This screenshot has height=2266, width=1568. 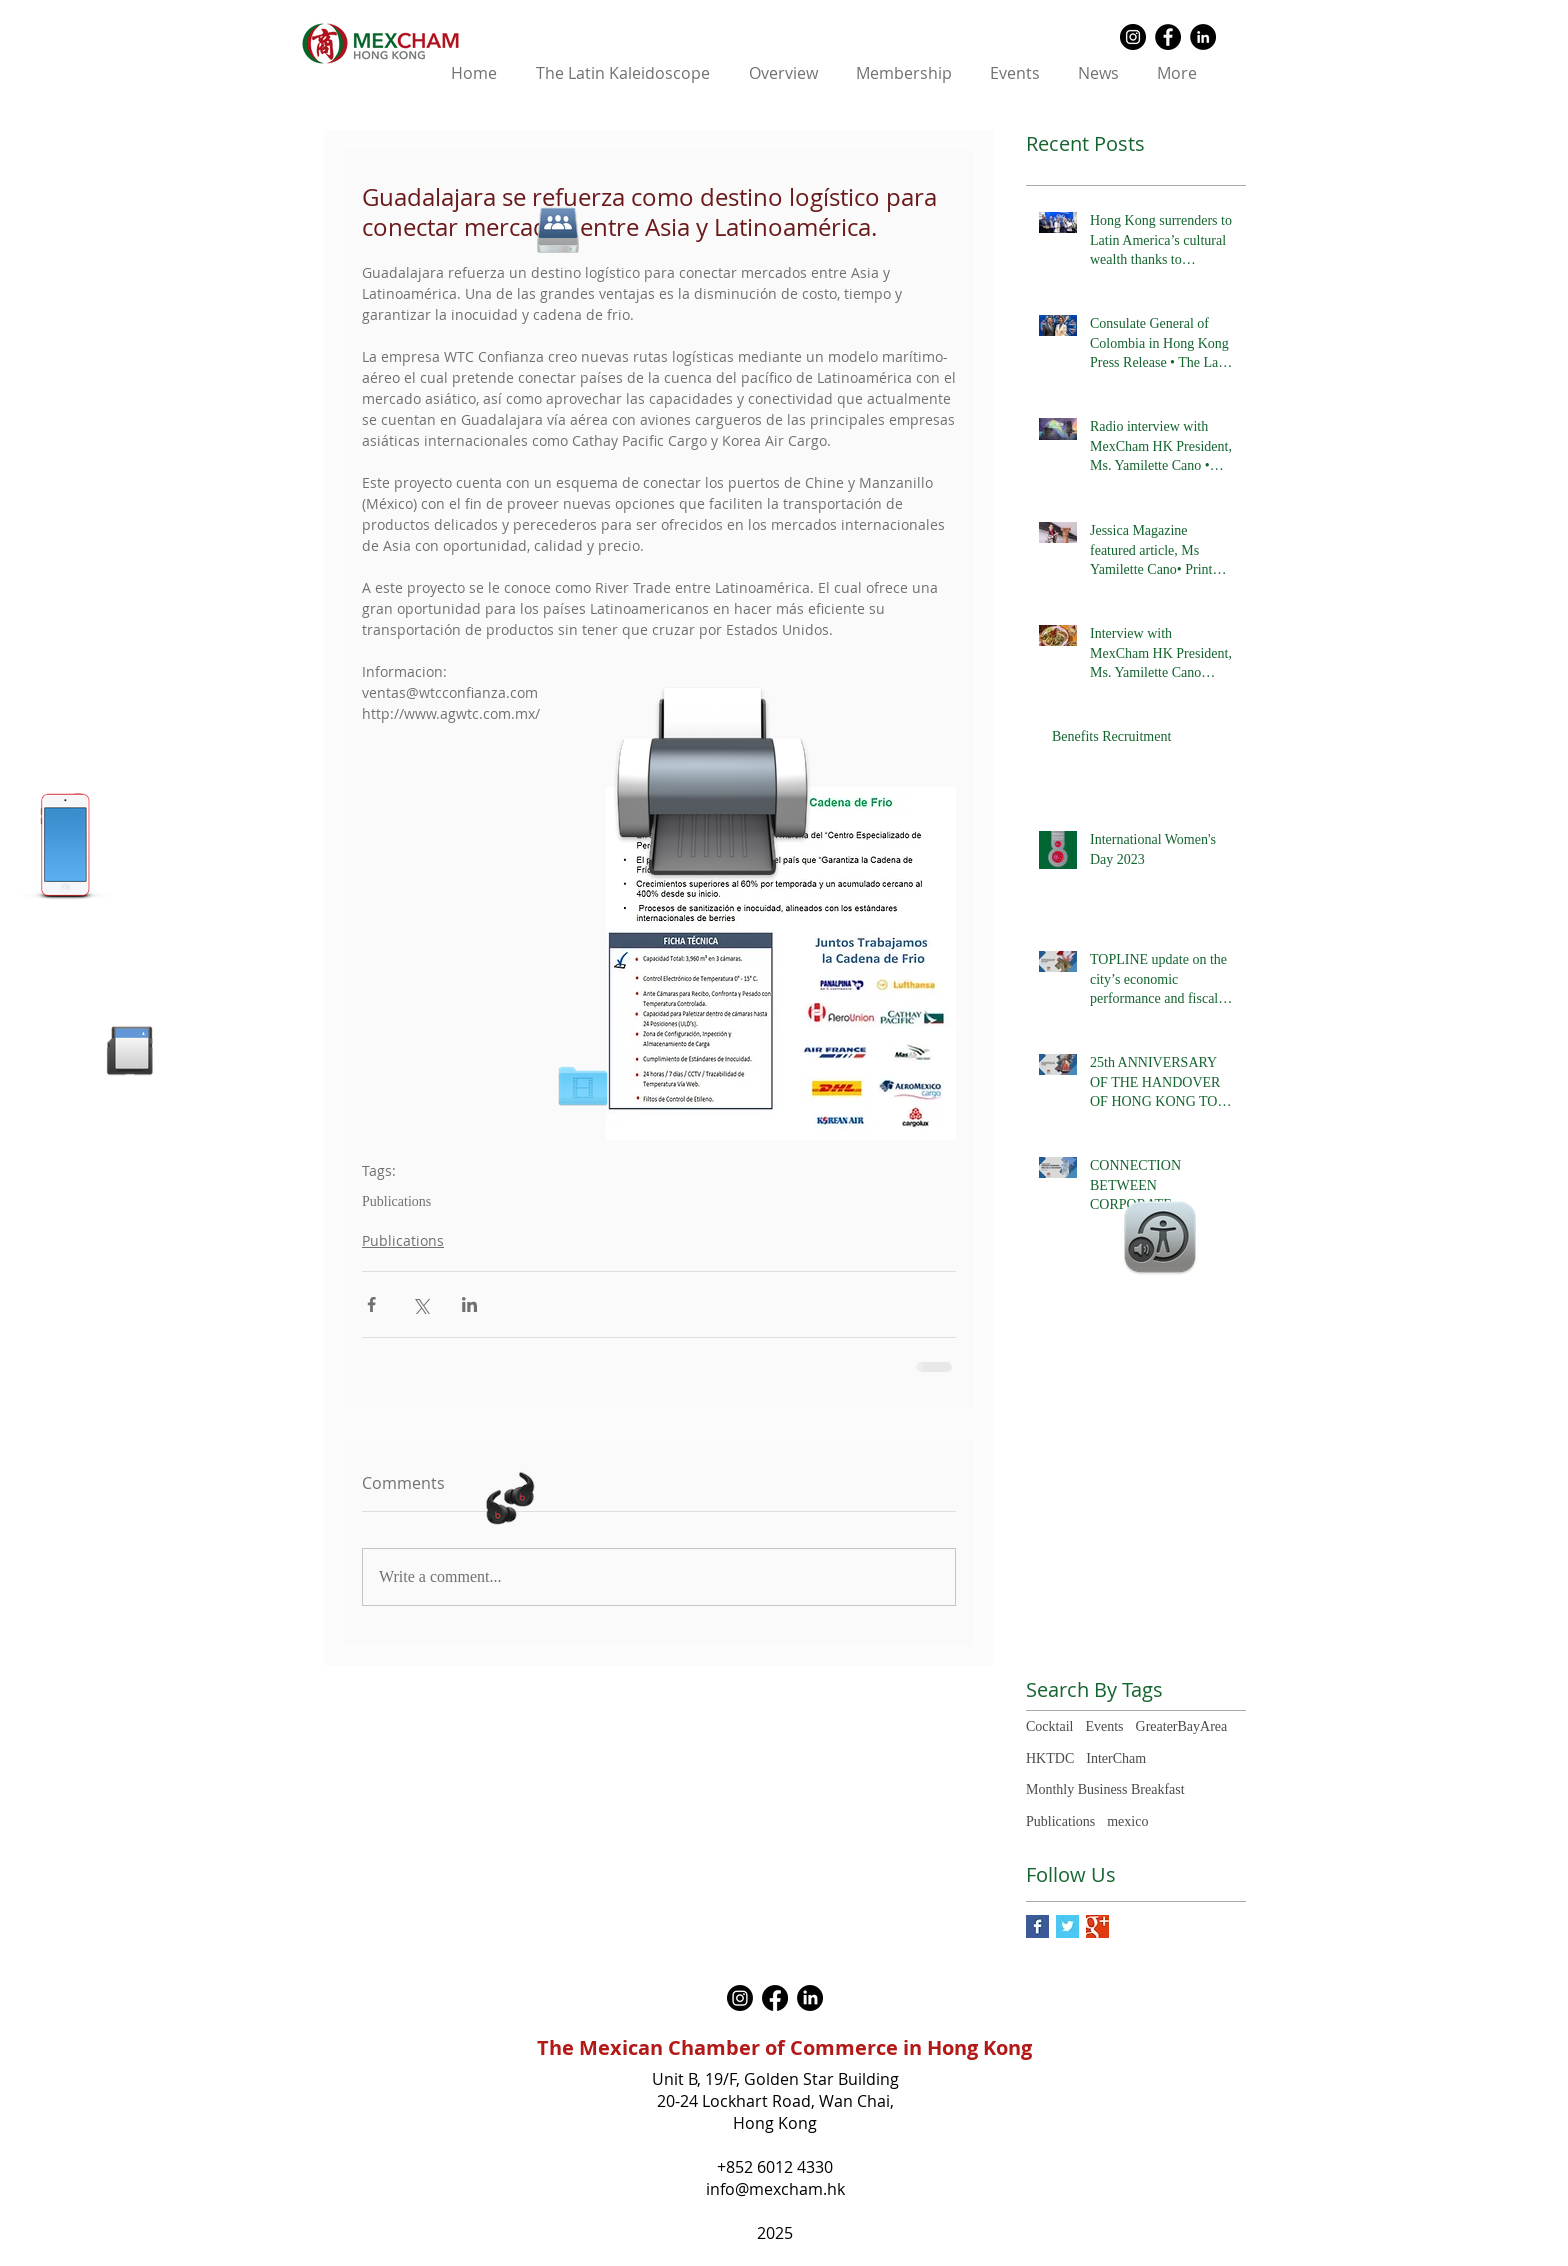 I want to click on open voiceover accessibility settings, so click(x=1160, y=1237).